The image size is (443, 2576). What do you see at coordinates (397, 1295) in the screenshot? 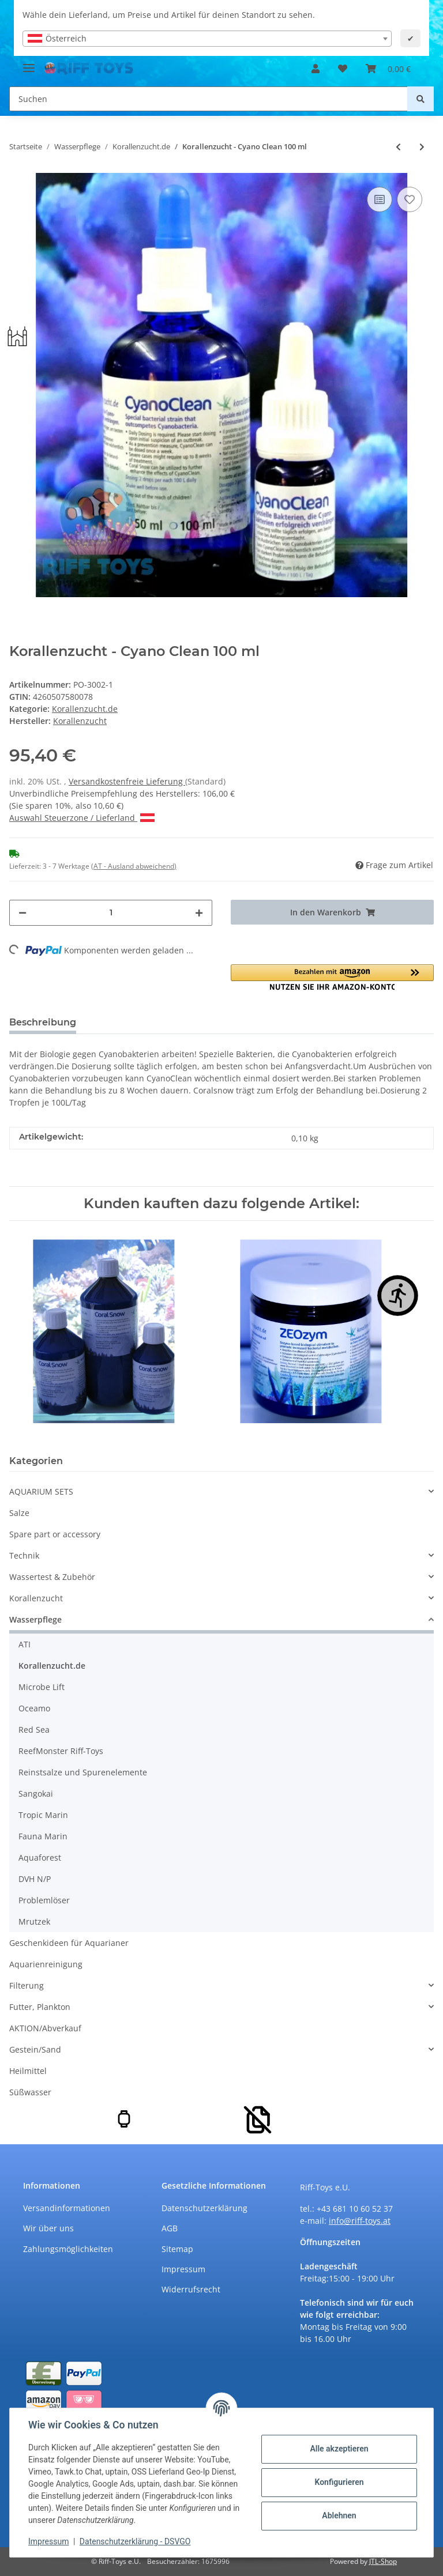
I see `access running or jogging routes` at bounding box center [397, 1295].